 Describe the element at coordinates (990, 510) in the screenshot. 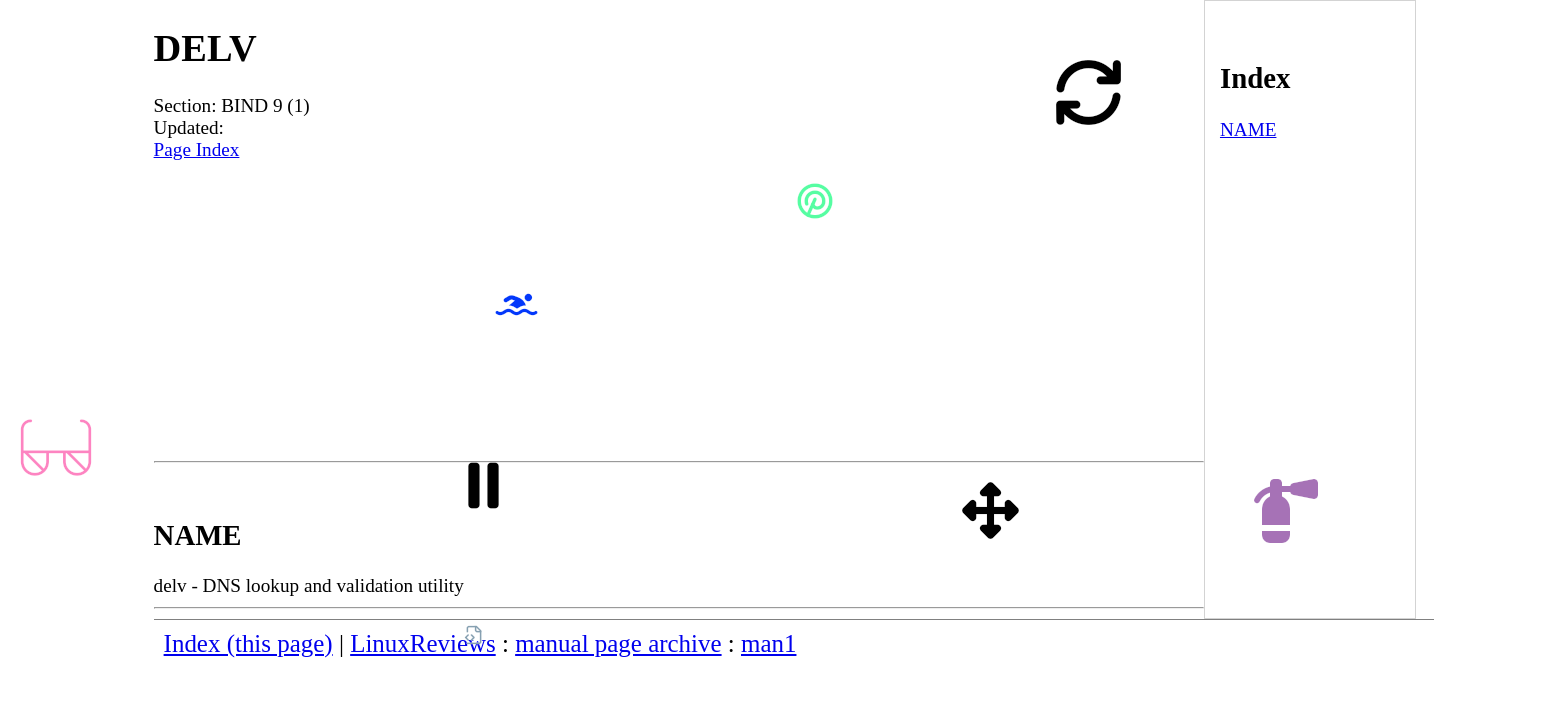

I see `move or reposition an element` at that location.